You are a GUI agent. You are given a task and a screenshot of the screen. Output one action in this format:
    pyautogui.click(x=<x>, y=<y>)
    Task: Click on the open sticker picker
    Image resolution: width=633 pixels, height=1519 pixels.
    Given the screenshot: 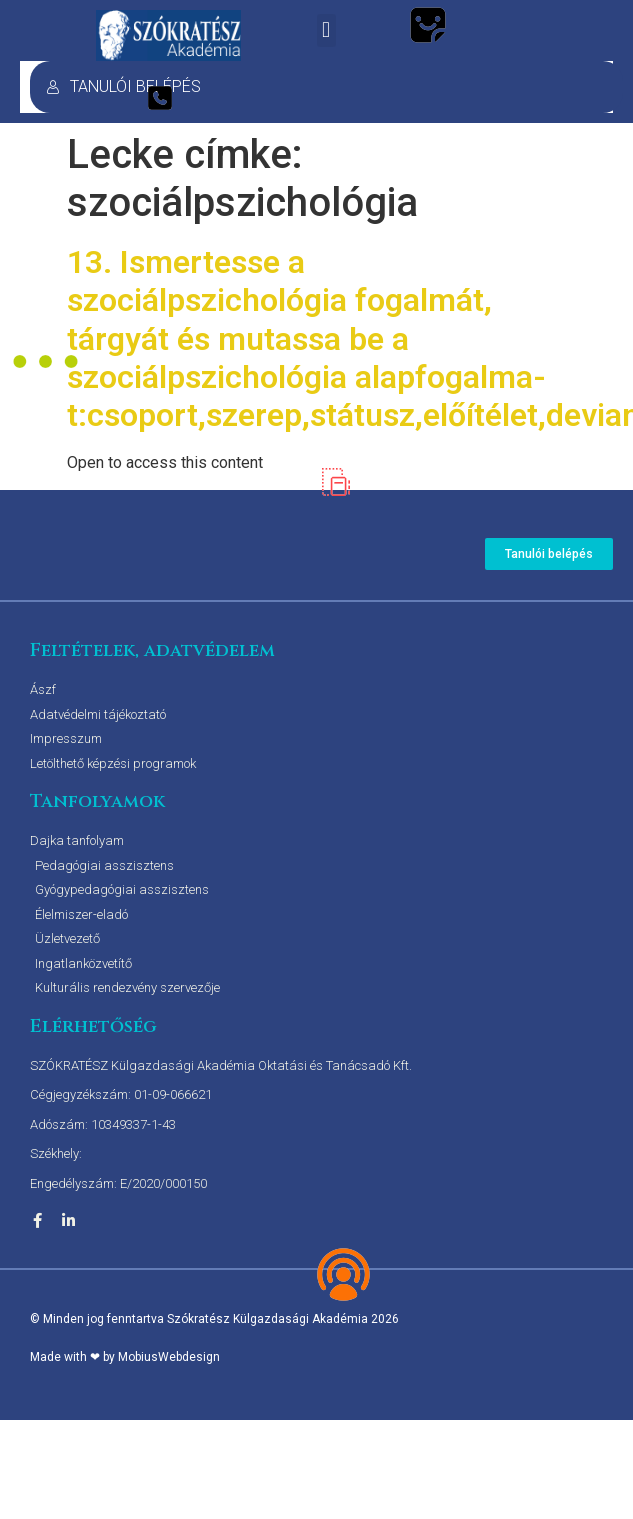 What is the action you would take?
    pyautogui.click(x=428, y=25)
    